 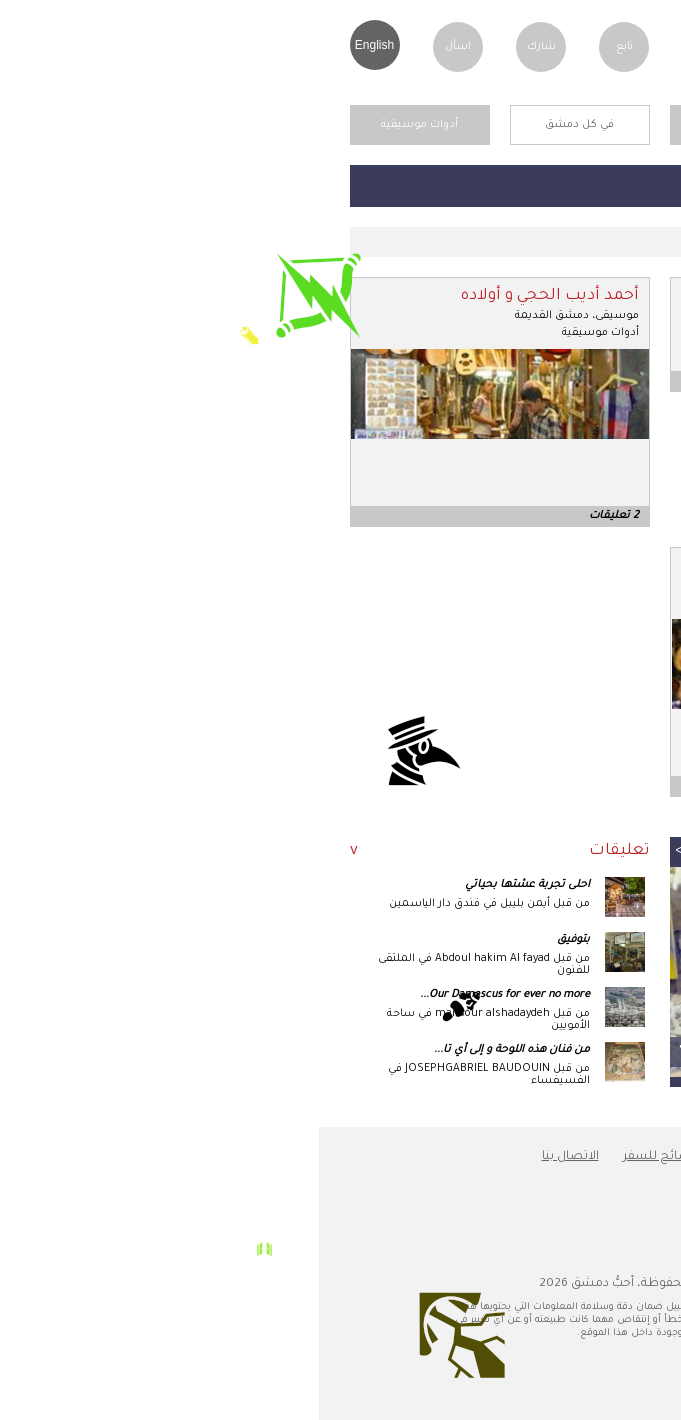 What do you see at coordinates (264, 1248) in the screenshot?
I see `enter a new area or level` at bounding box center [264, 1248].